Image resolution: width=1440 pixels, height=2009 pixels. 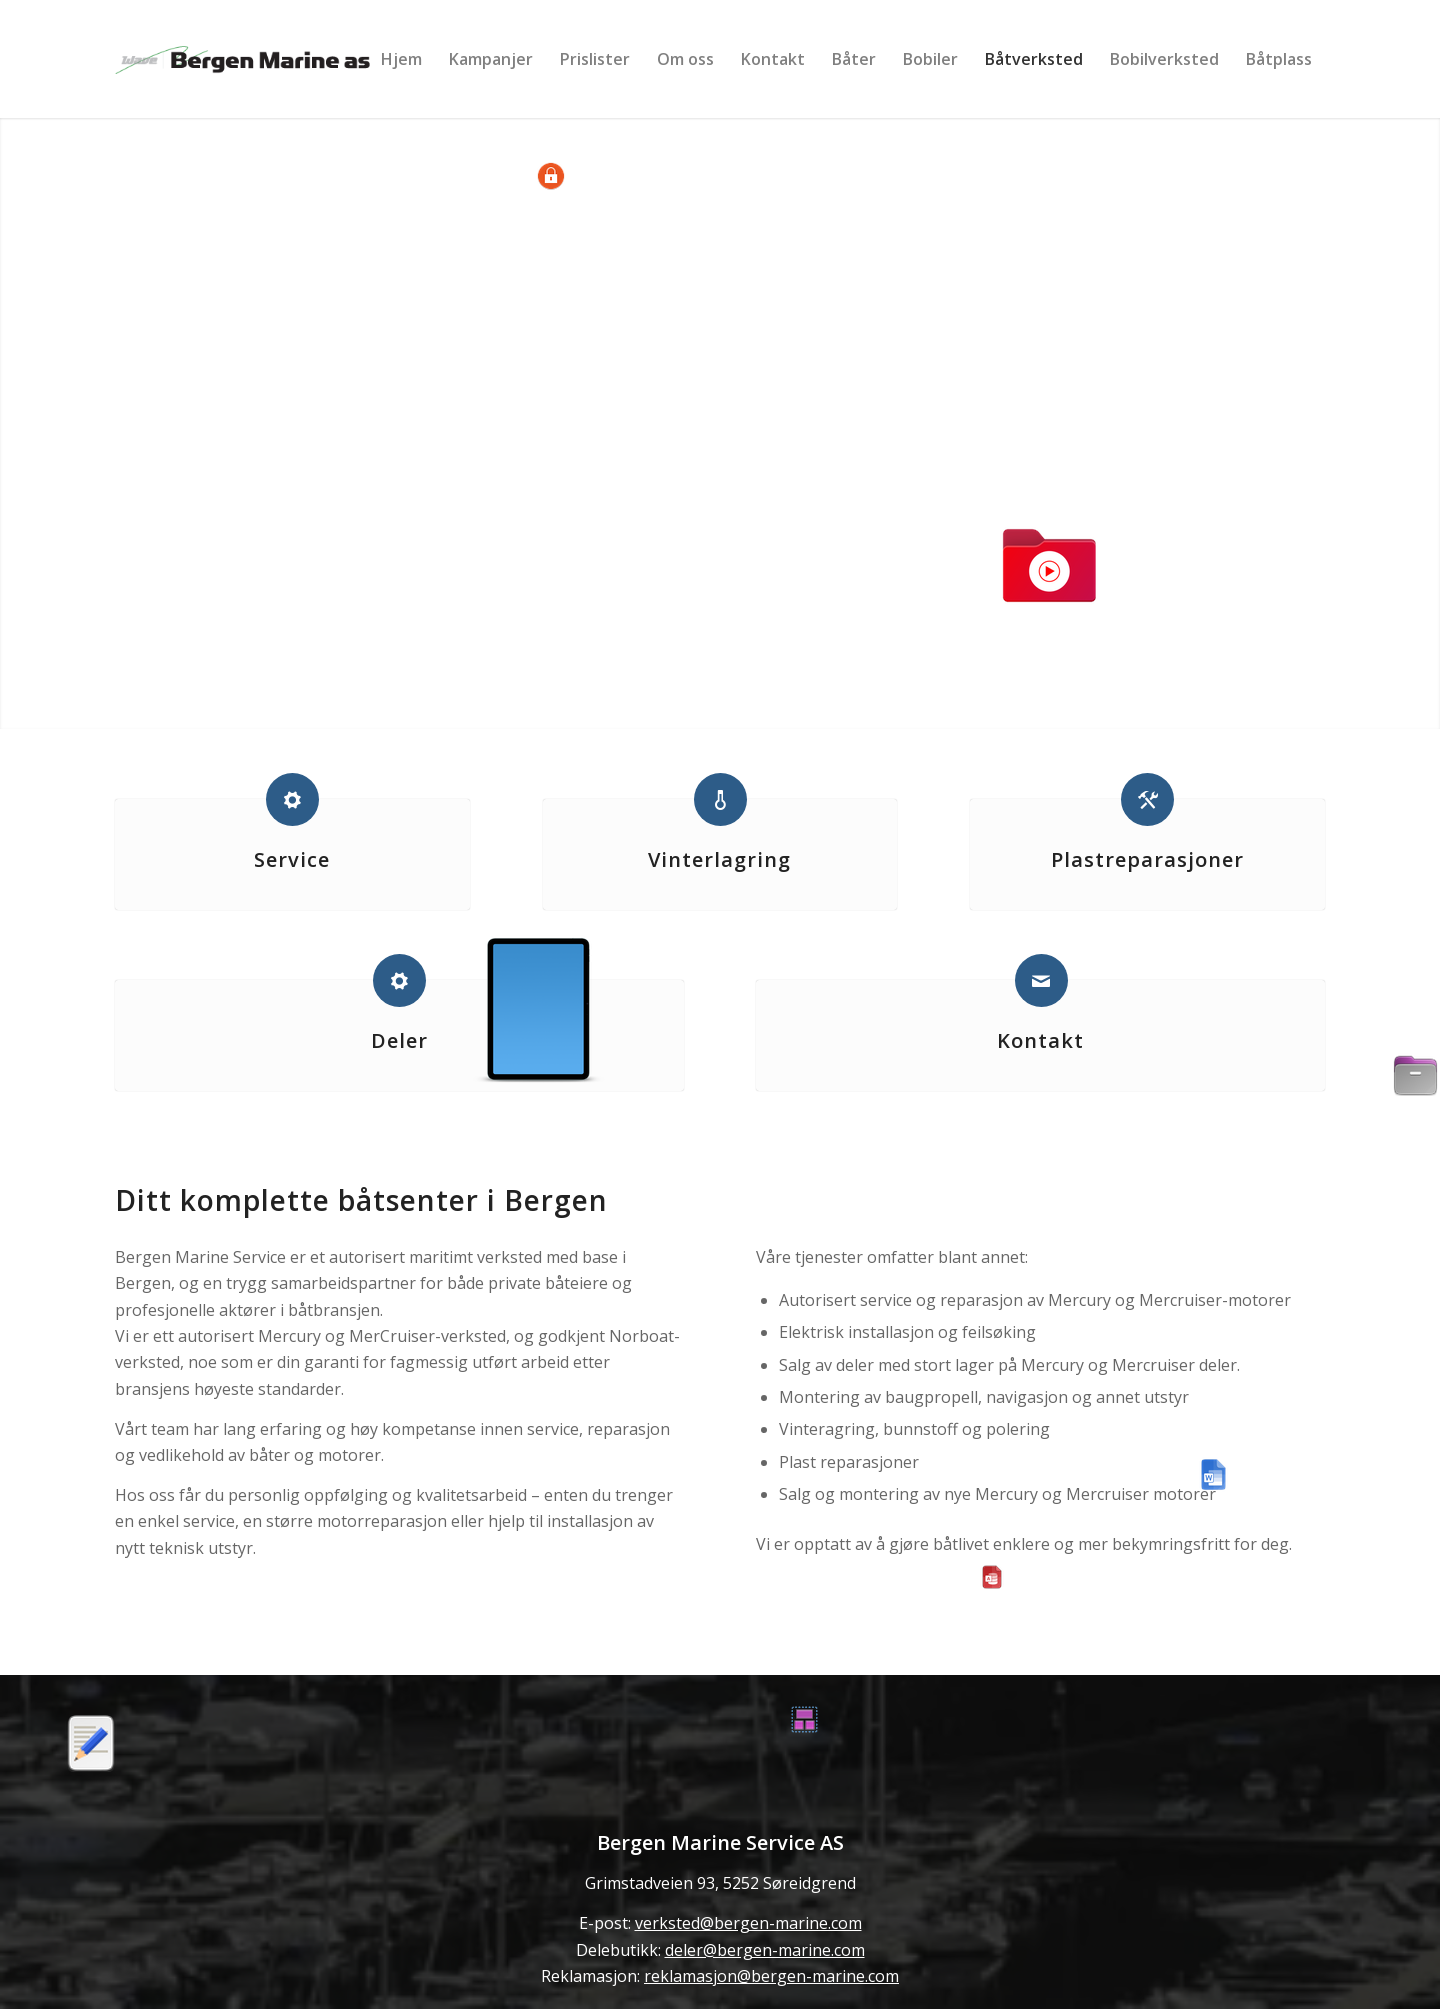 What do you see at coordinates (992, 1577) in the screenshot?
I see `microsoft access database file` at bounding box center [992, 1577].